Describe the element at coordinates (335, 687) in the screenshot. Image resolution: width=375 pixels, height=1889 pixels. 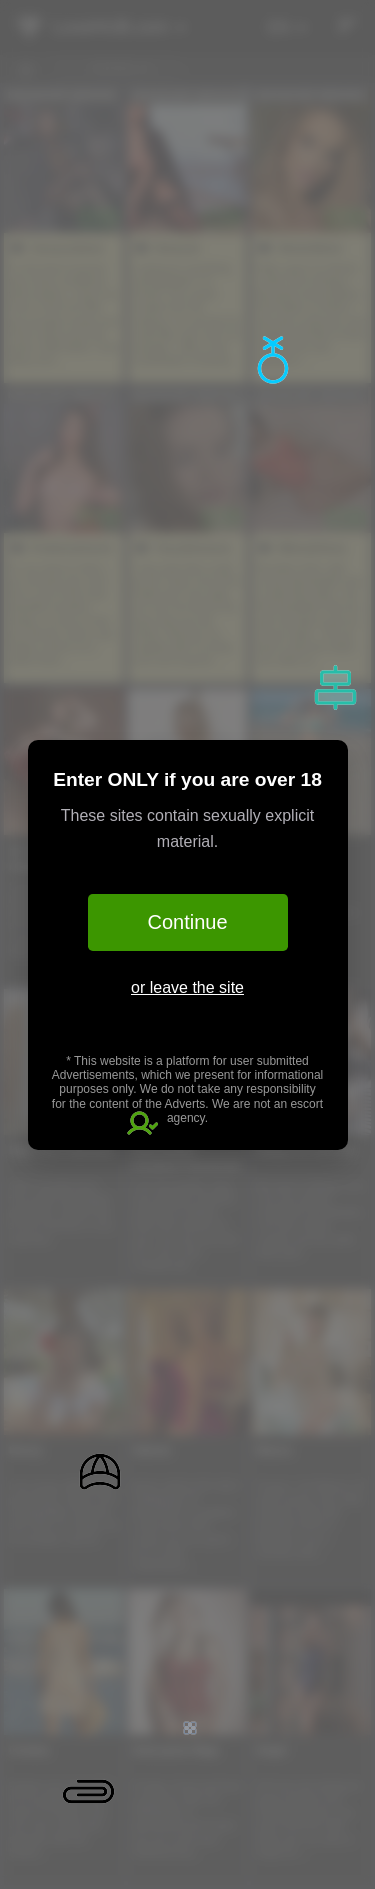
I see `align objects to horizontal center` at that location.